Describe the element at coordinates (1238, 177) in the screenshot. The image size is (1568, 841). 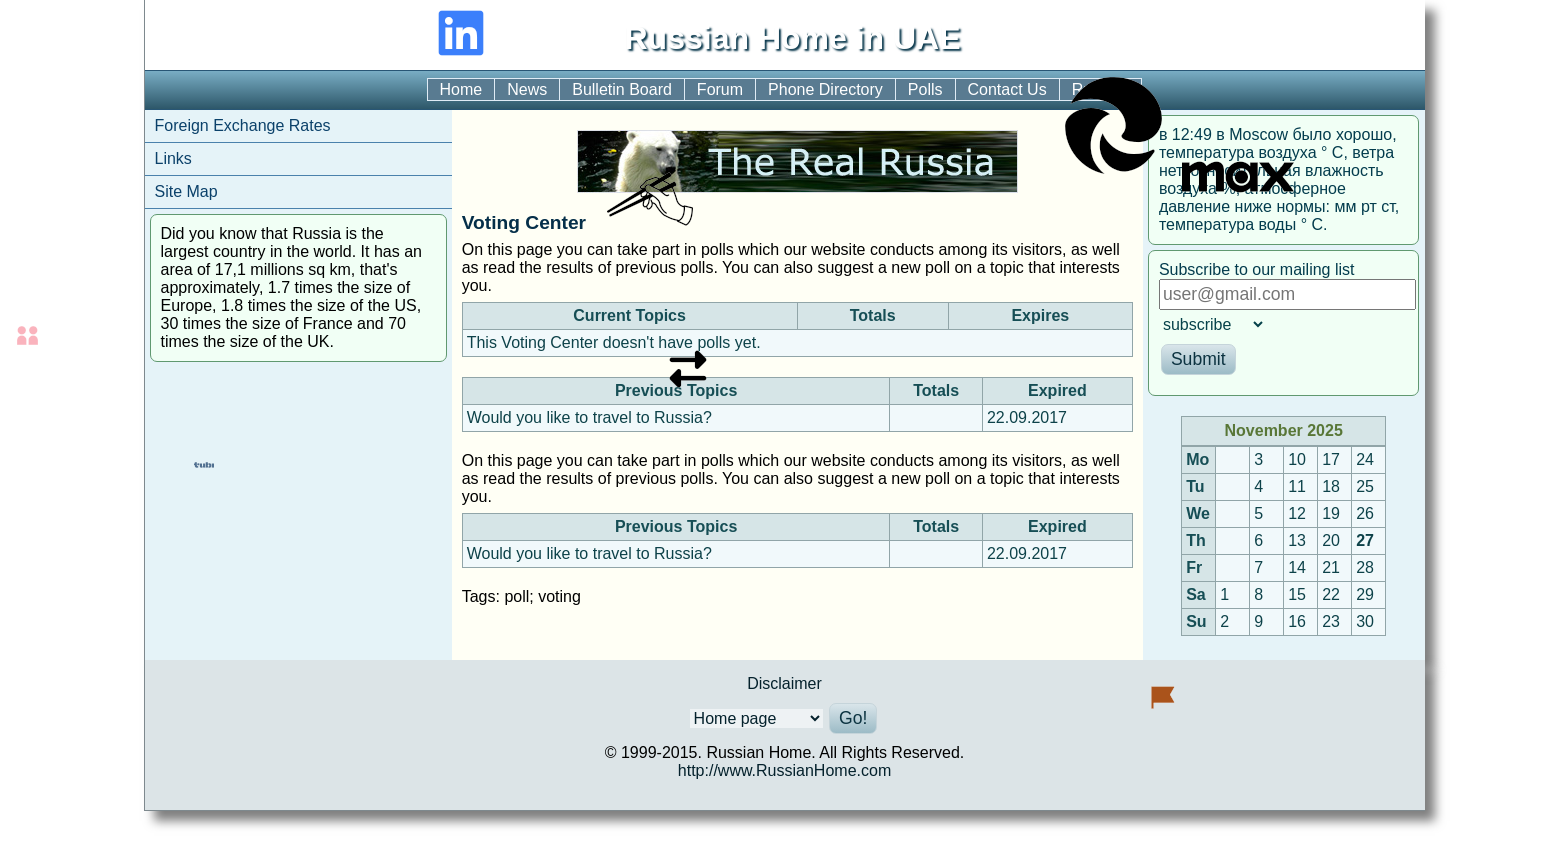
I see `open the Max streaming app` at that location.